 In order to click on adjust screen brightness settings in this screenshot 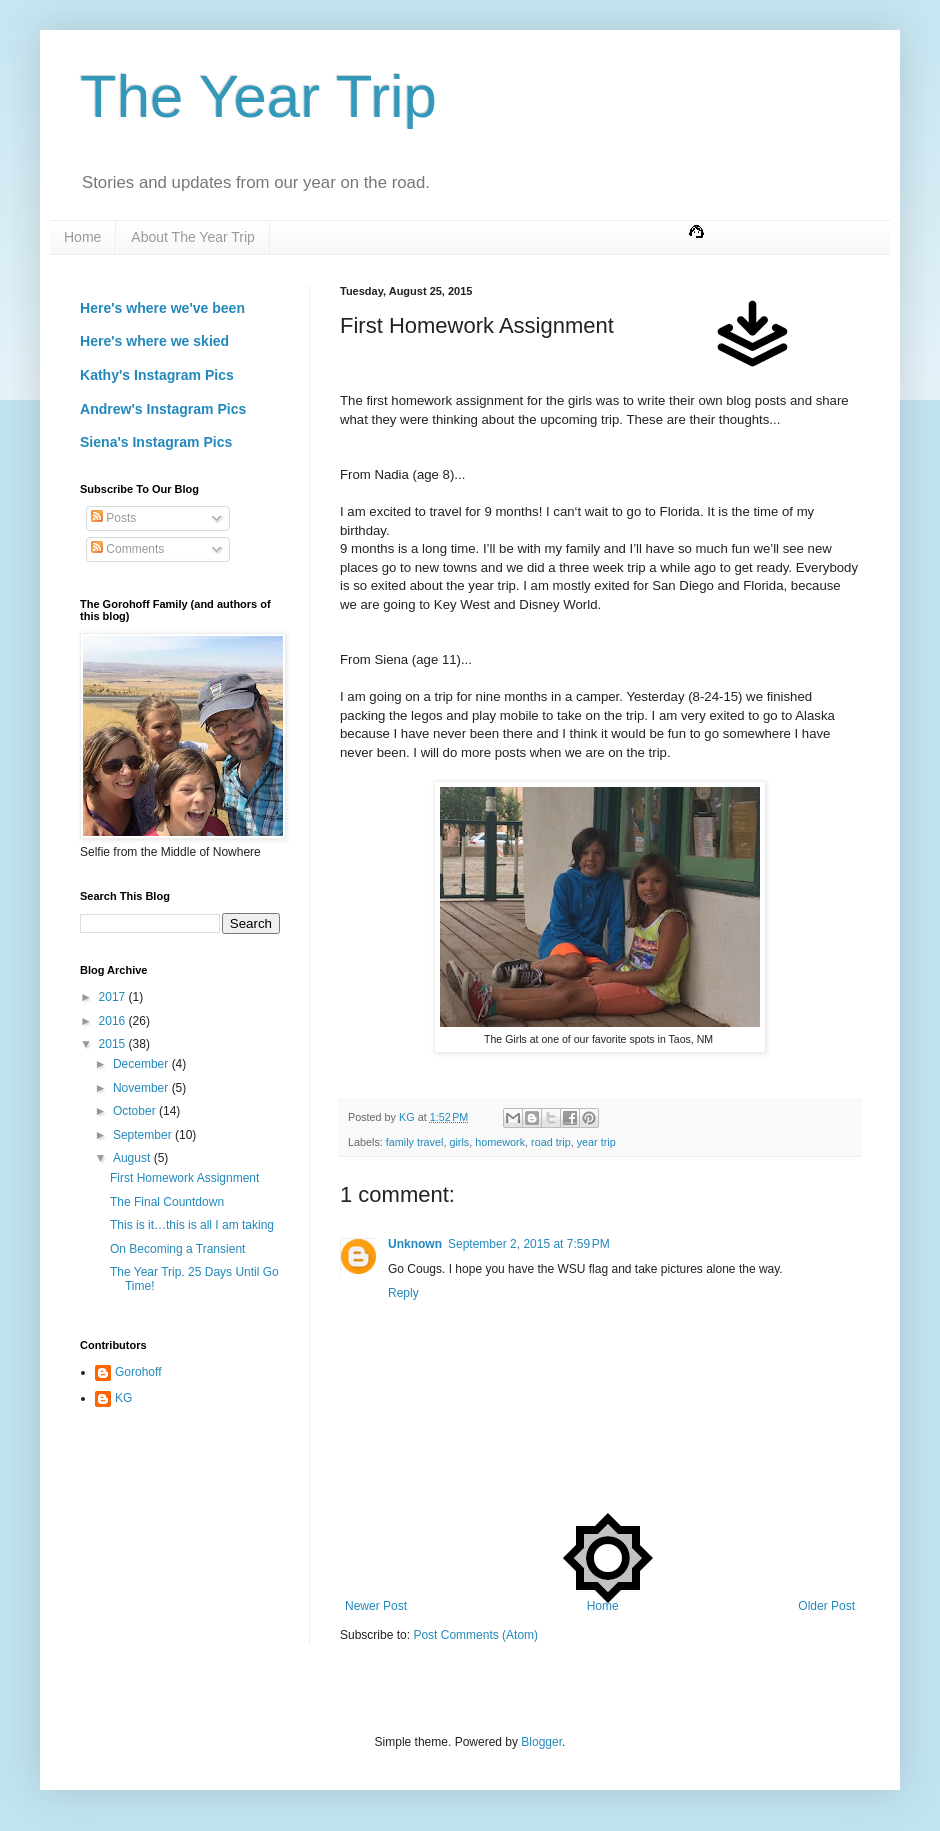, I will do `click(608, 1558)`.